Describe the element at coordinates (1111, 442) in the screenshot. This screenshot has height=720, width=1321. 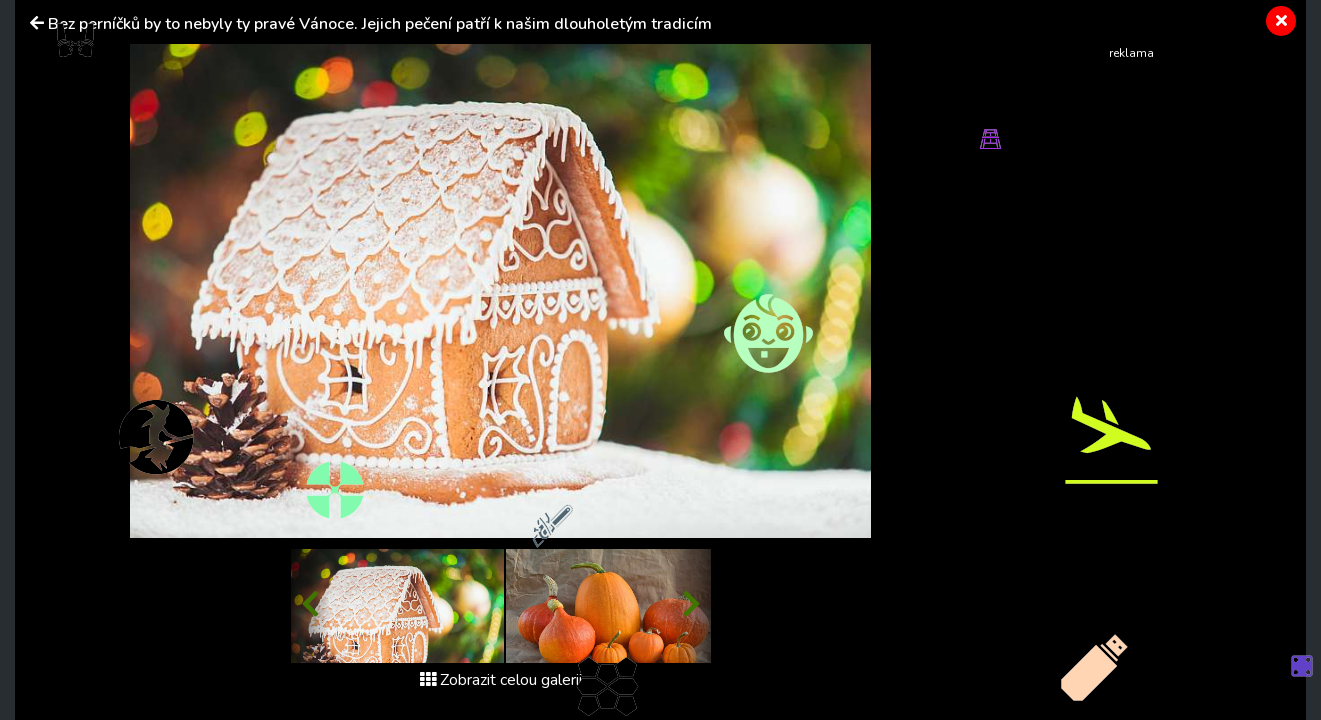
I see `indicates incoming flight arrival` at that location.